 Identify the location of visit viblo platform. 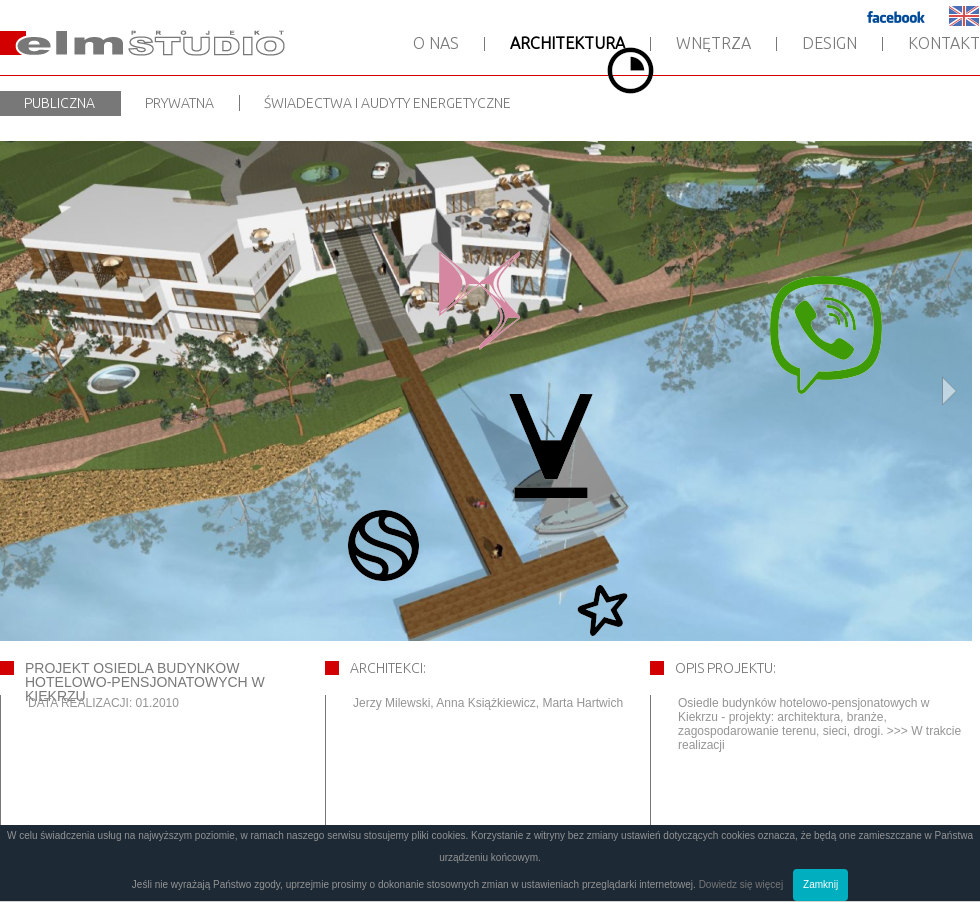
(551, 446).